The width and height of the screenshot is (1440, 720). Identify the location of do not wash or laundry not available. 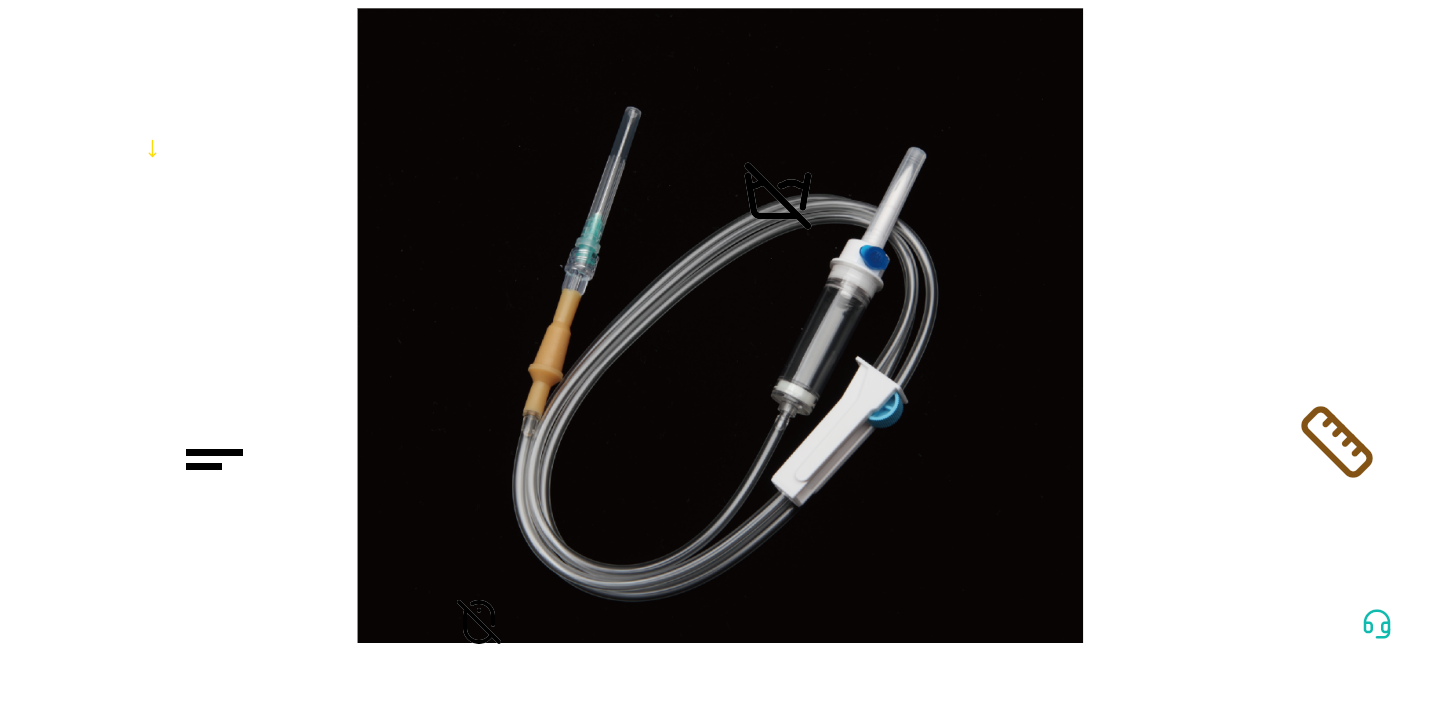
(778, 196).